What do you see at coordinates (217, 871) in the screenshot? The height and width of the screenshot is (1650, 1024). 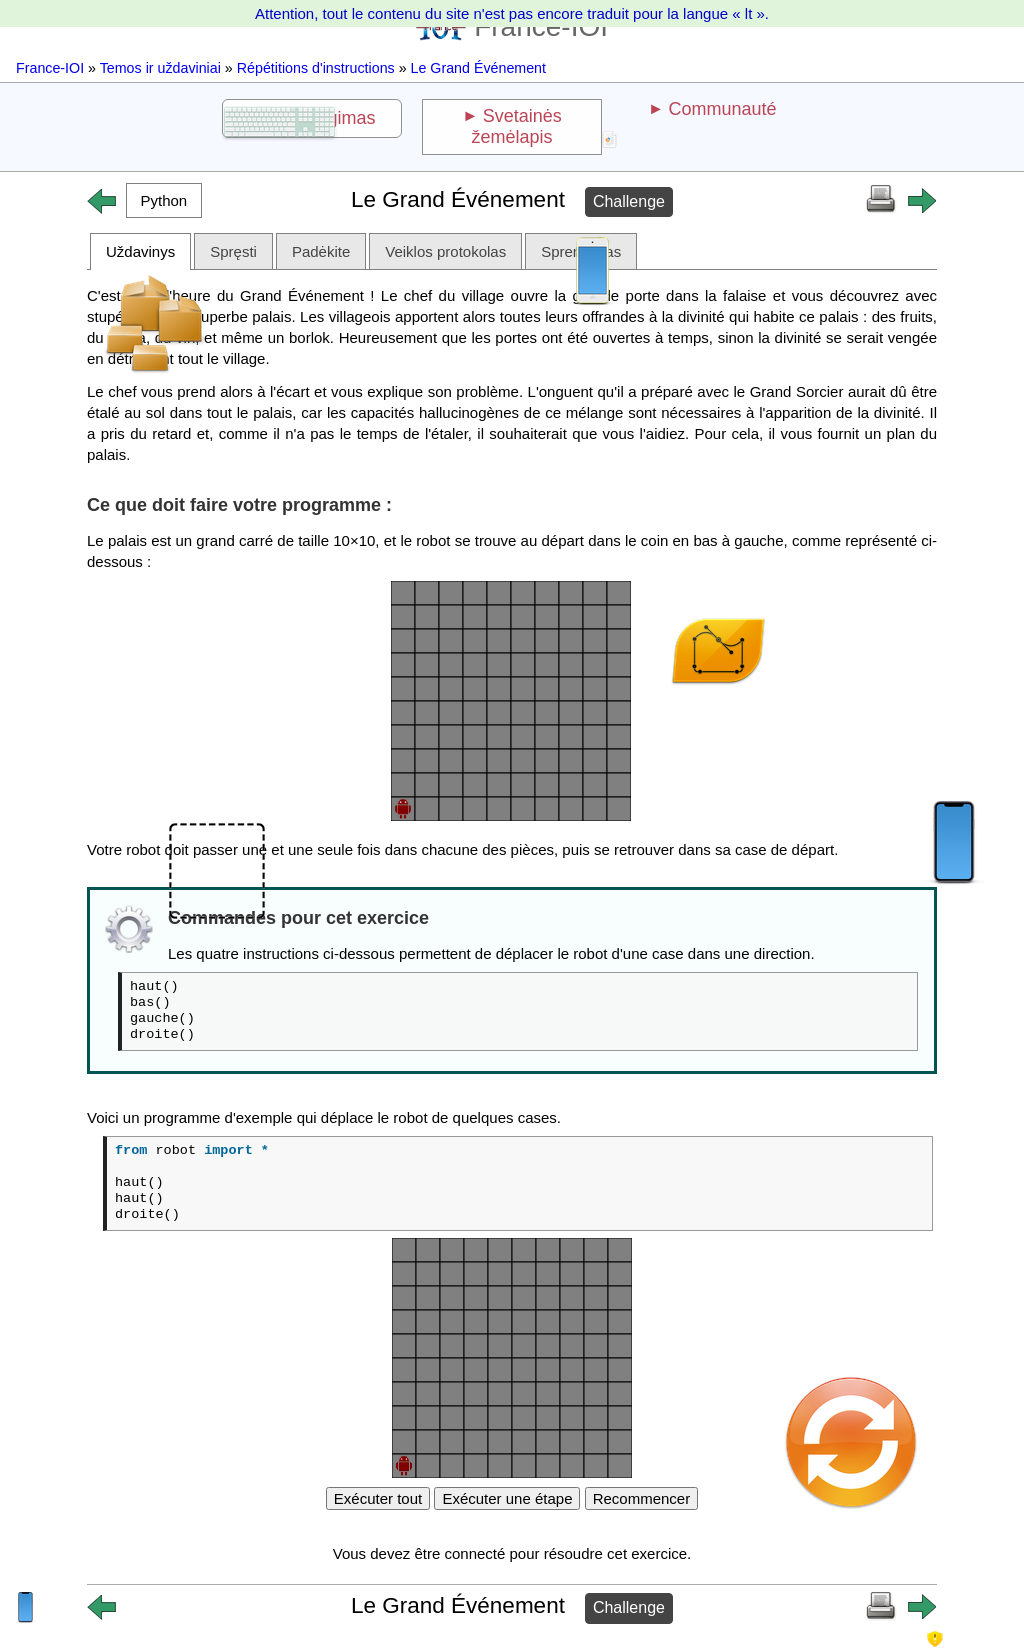 I see `indicates content not yet loaded` at bounding box center [217, 871].